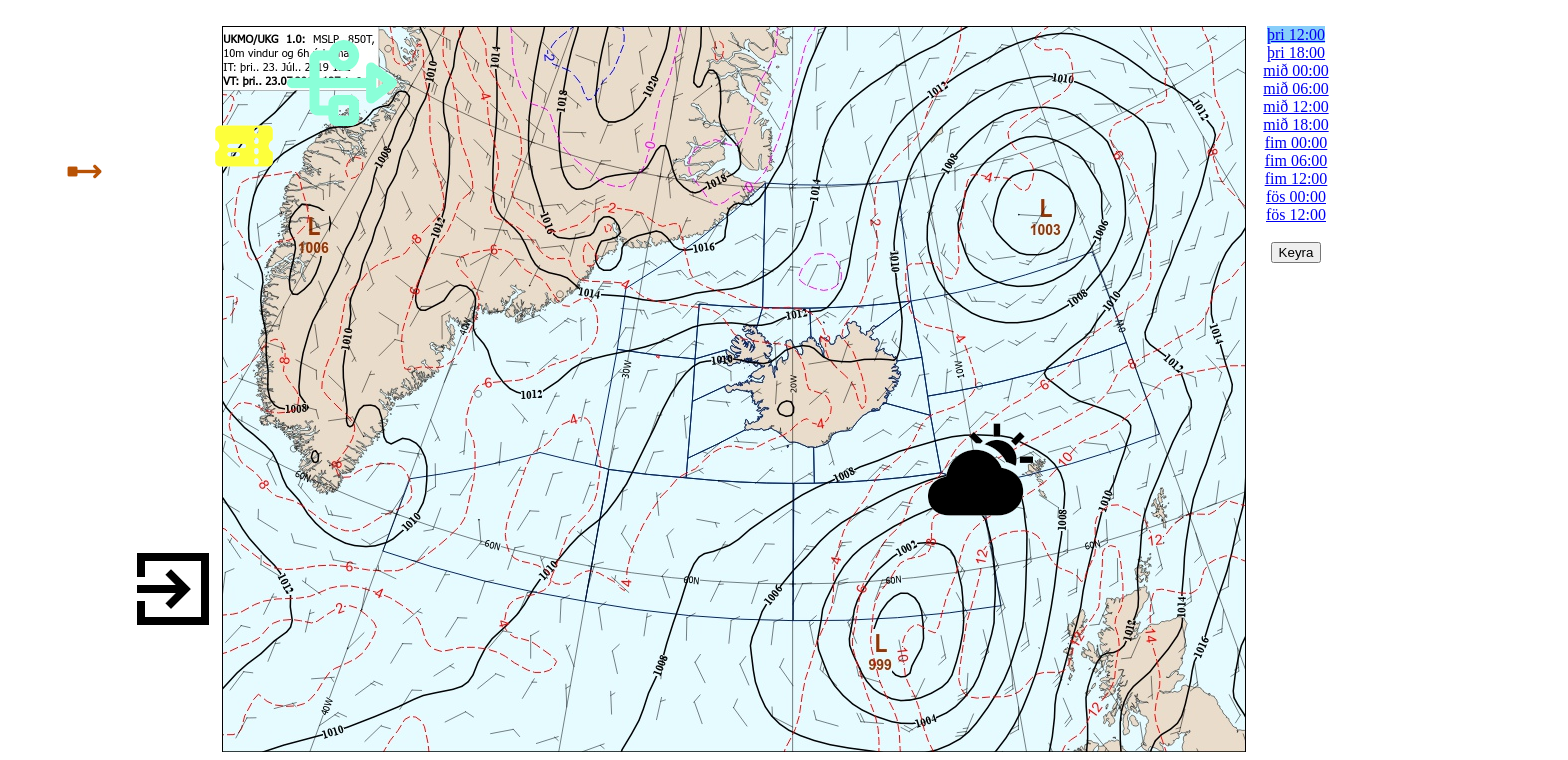 This screenshot has height=760, width=1568. Describe the element at coordinates (342, 83) in the screenshot. I see `connect a usb device` at that location.